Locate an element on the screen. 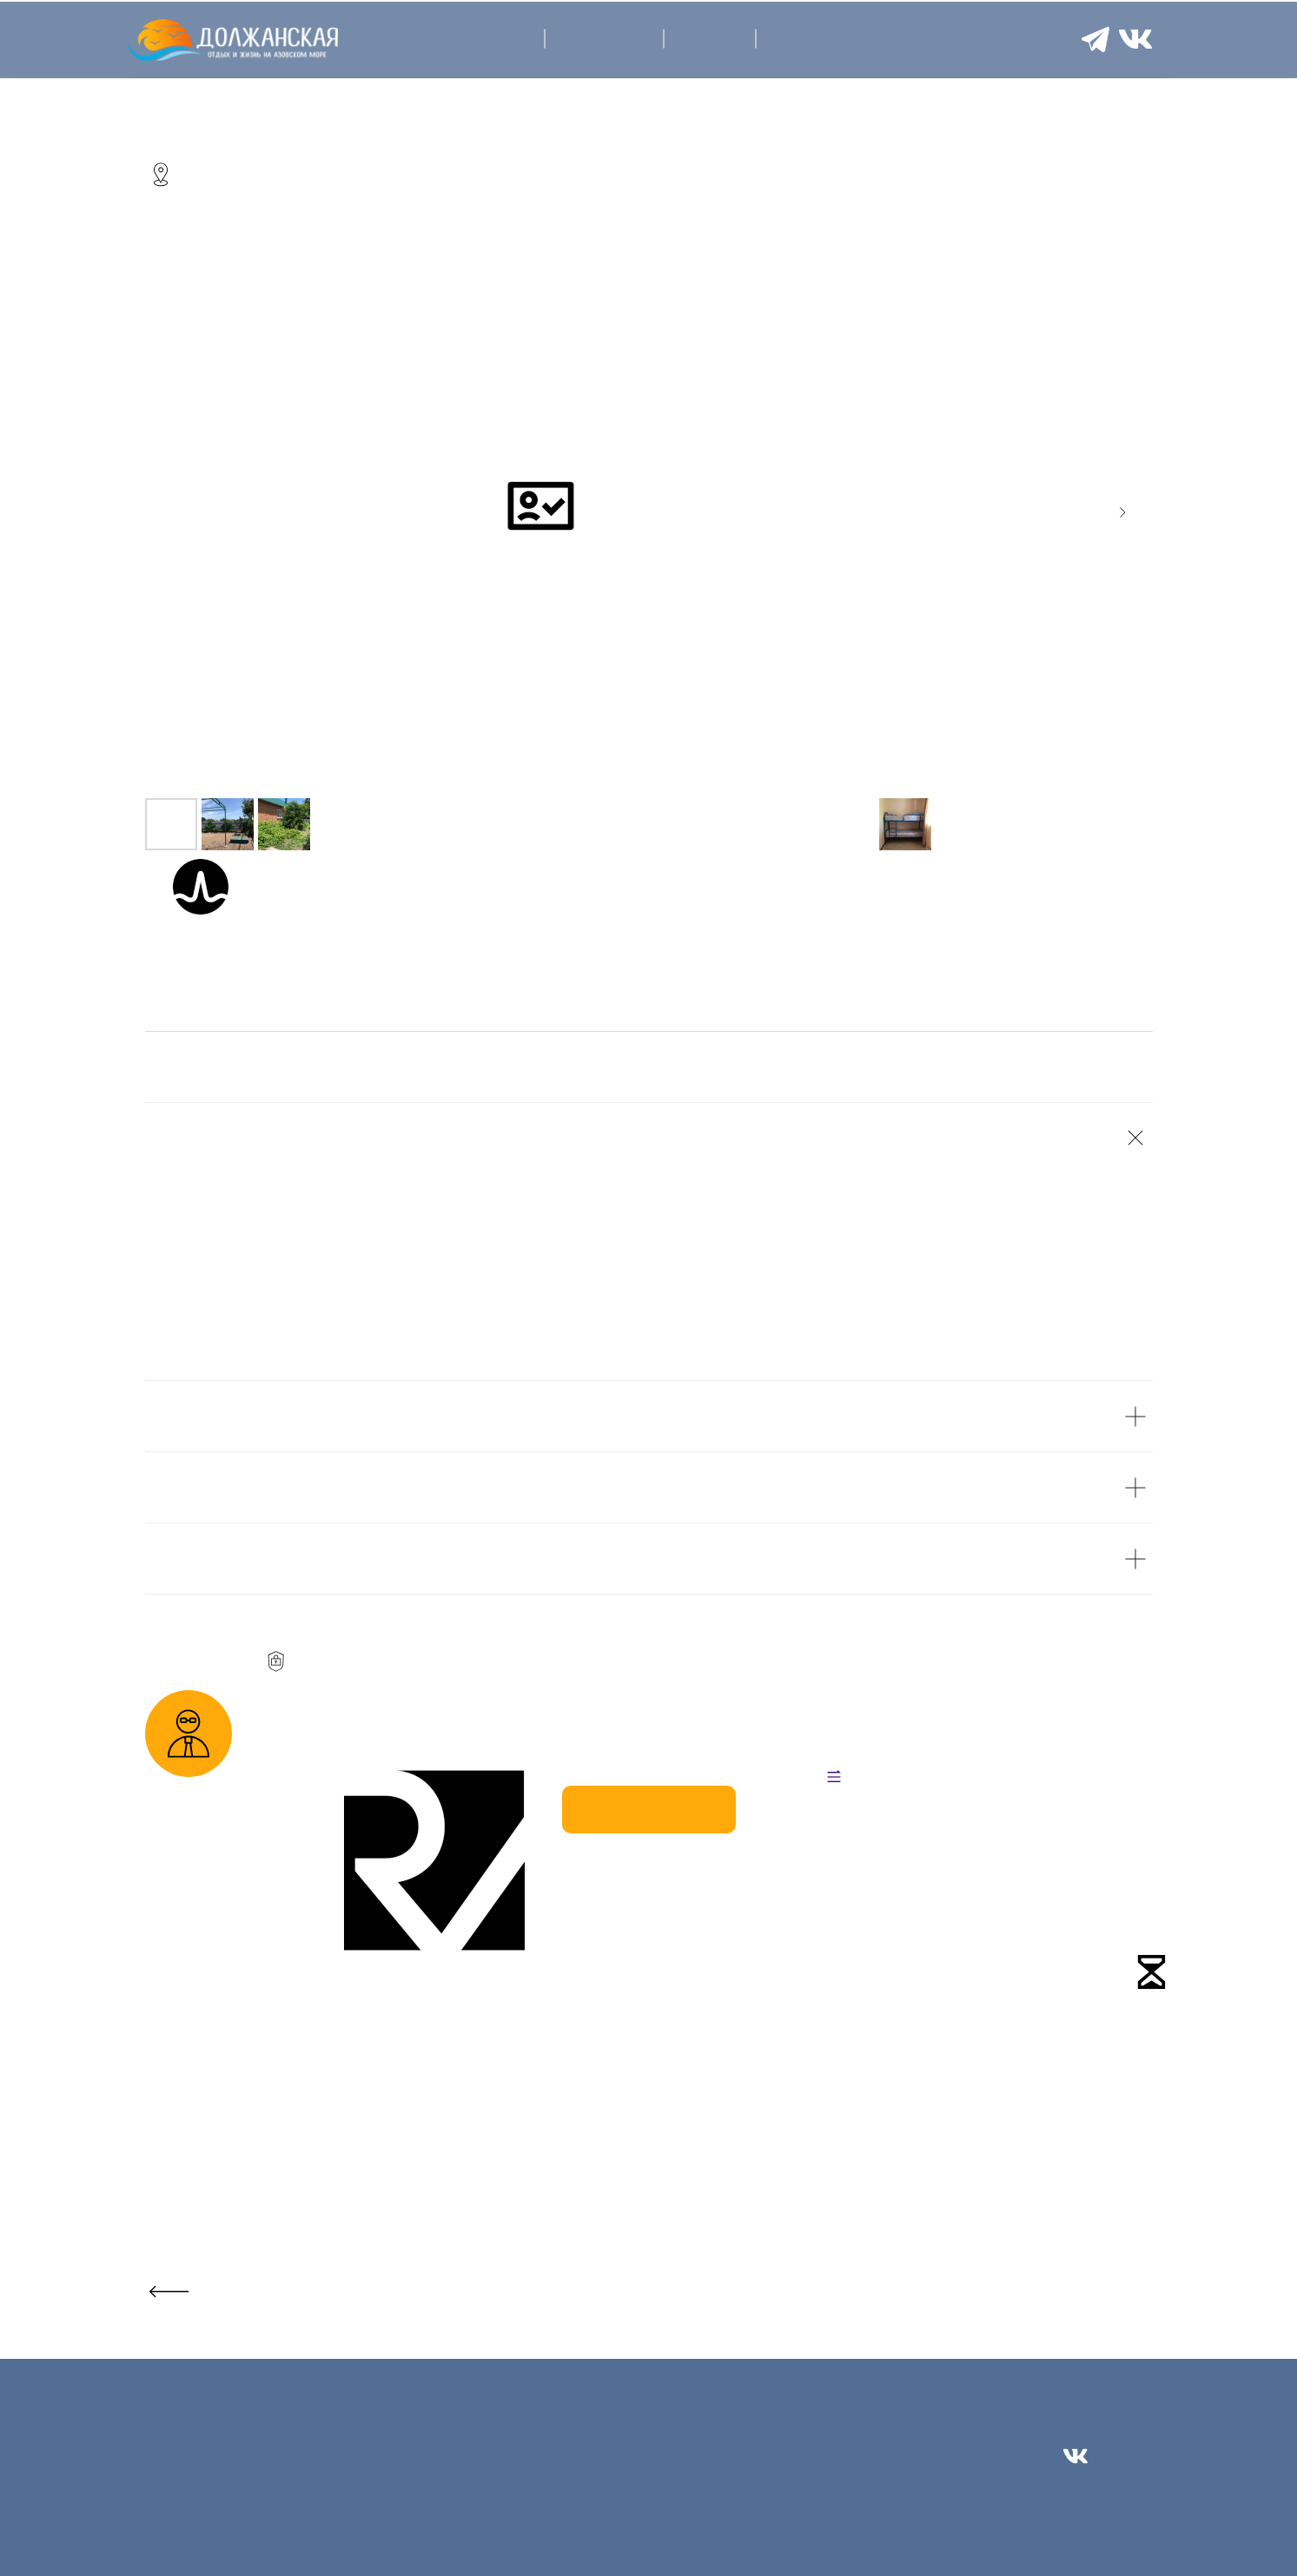  broadcom company logo is located at coordinates (201, 887).